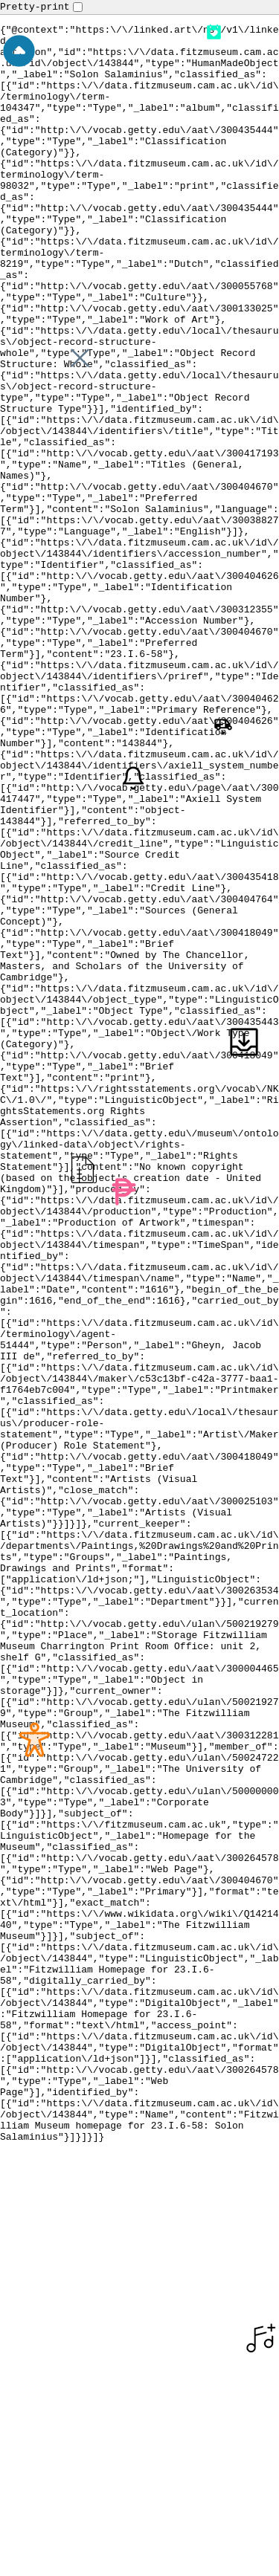 The width and height of the screenshot is (279, 2576). I want to click on view notifications, so click(133, 778).